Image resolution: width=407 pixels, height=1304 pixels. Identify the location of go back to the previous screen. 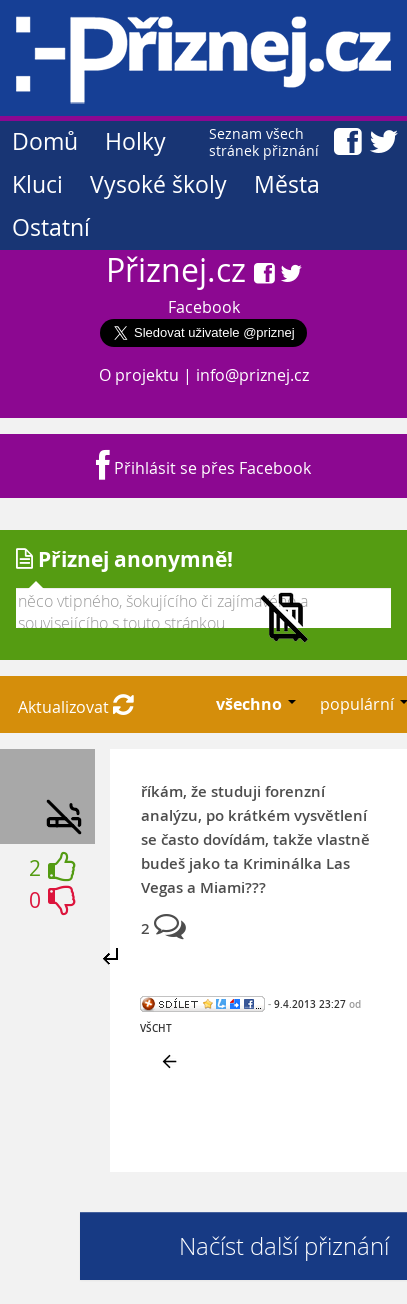
(169, 1061).